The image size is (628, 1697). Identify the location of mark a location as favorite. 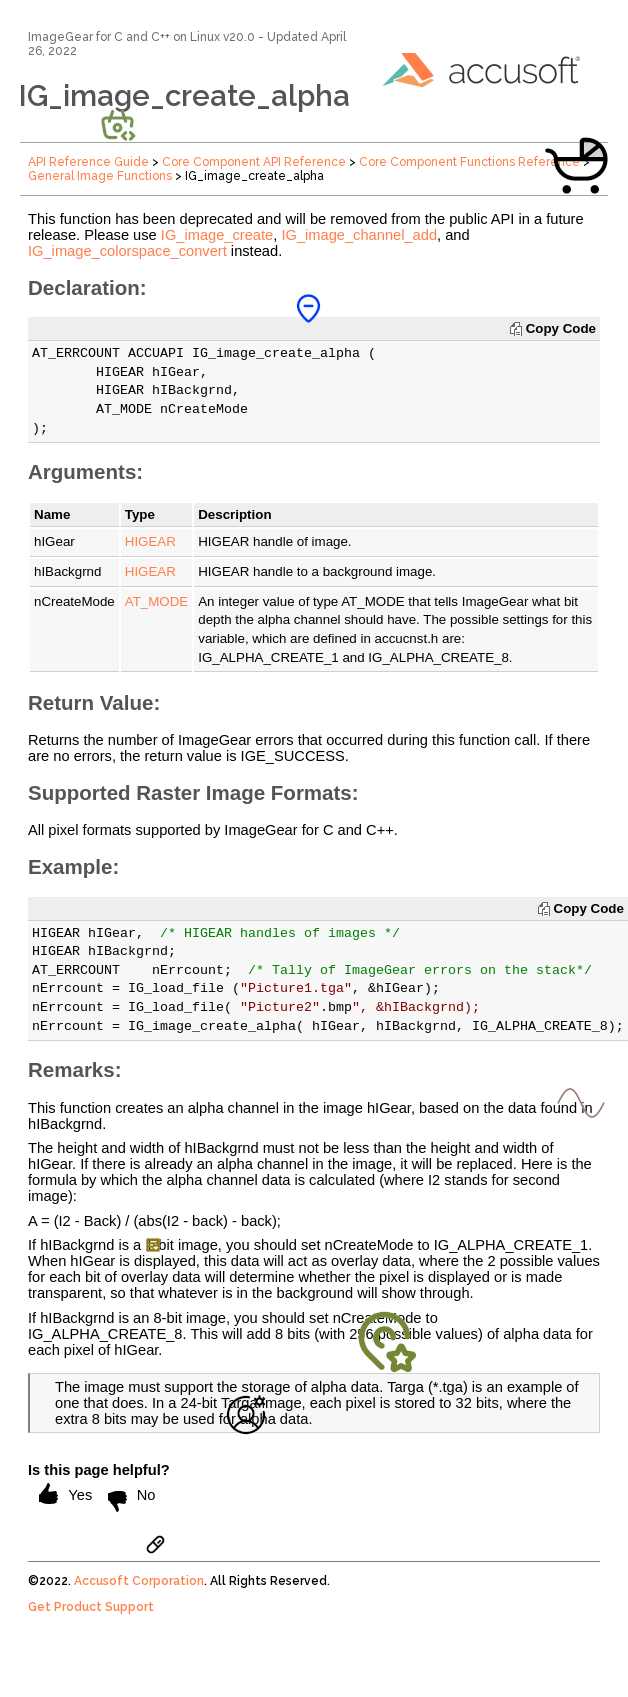
(384, 1340).